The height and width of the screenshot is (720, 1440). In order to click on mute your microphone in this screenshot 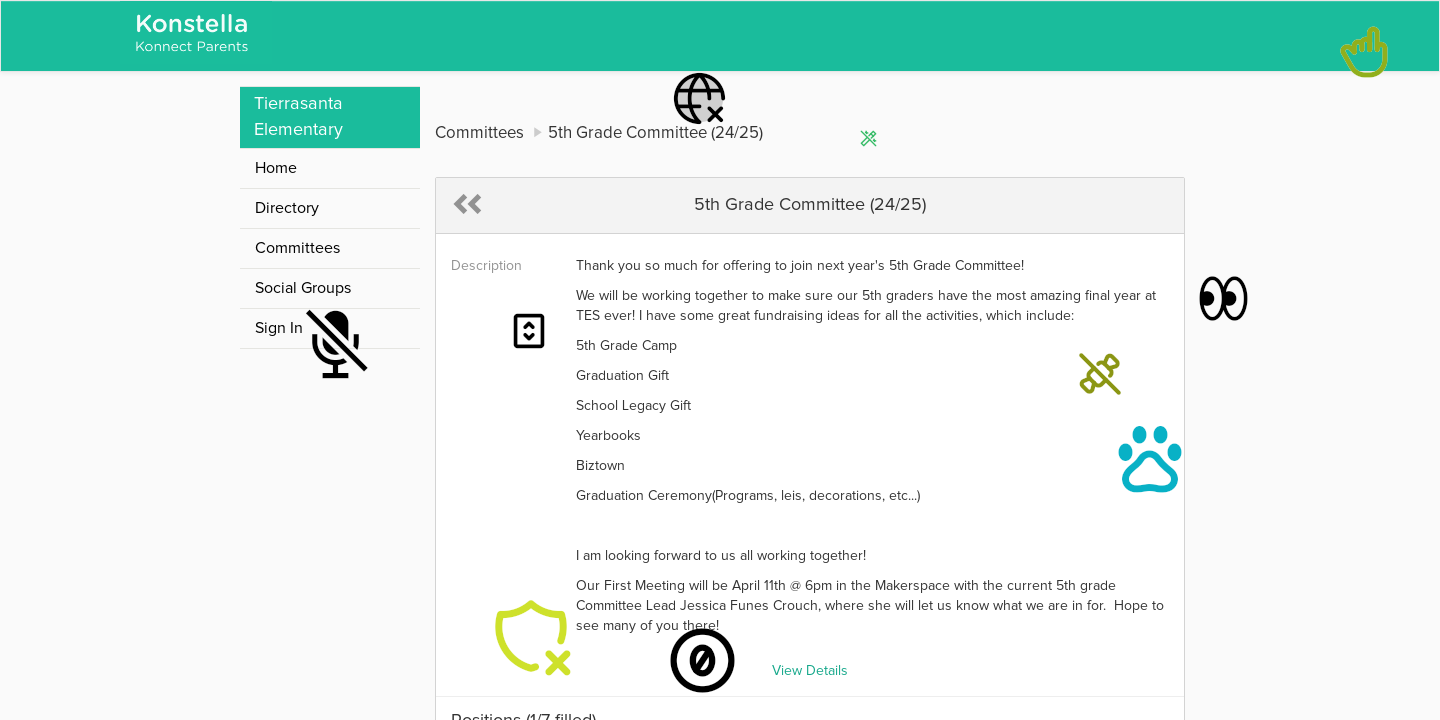, I will do `click(335, 344)`.